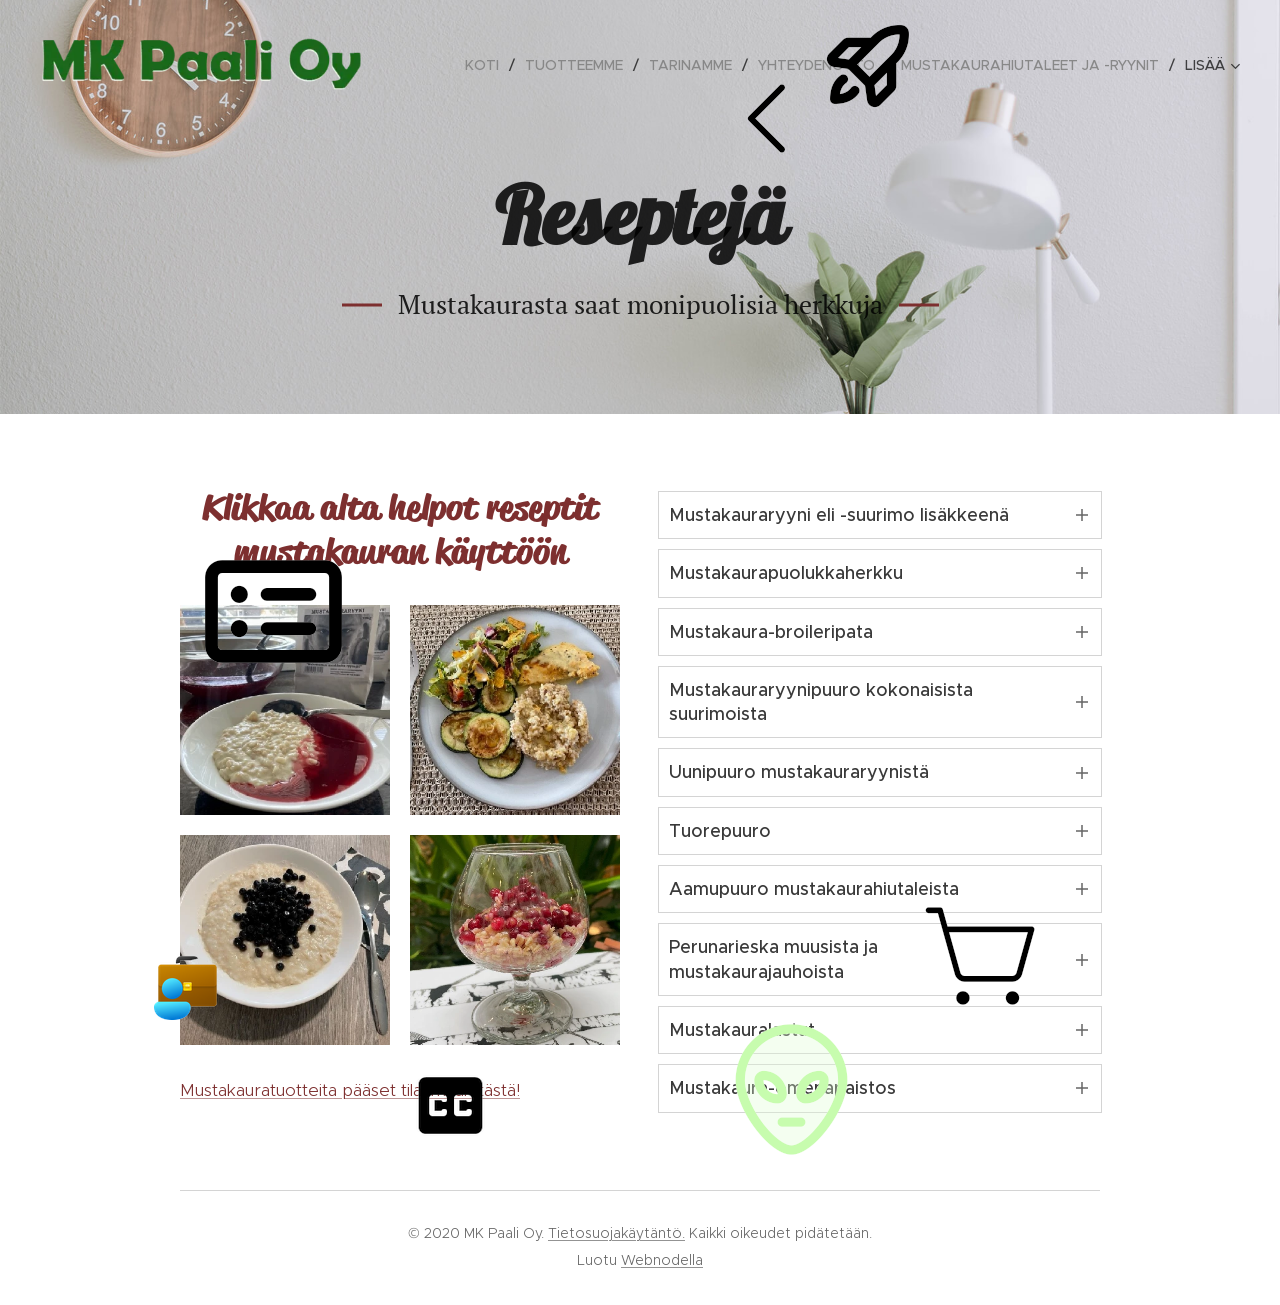 The width and height of the screenshot is (1280, 1305). What do you see at coordinates (187, 986) in the screenshot?
I see `access your work profile or business account` at bounding box center [187, 986].